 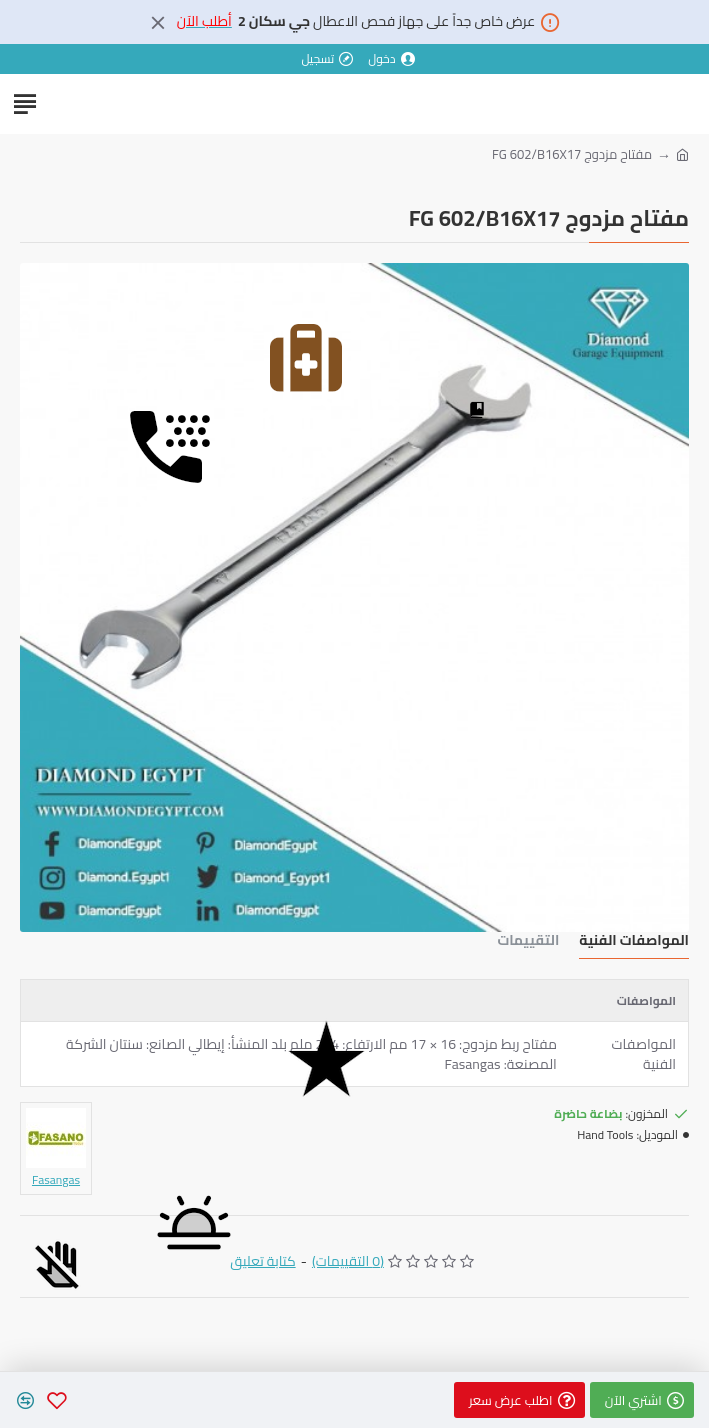 I want to click on do not touch or interact with this element, so click(x=58, y=1265).